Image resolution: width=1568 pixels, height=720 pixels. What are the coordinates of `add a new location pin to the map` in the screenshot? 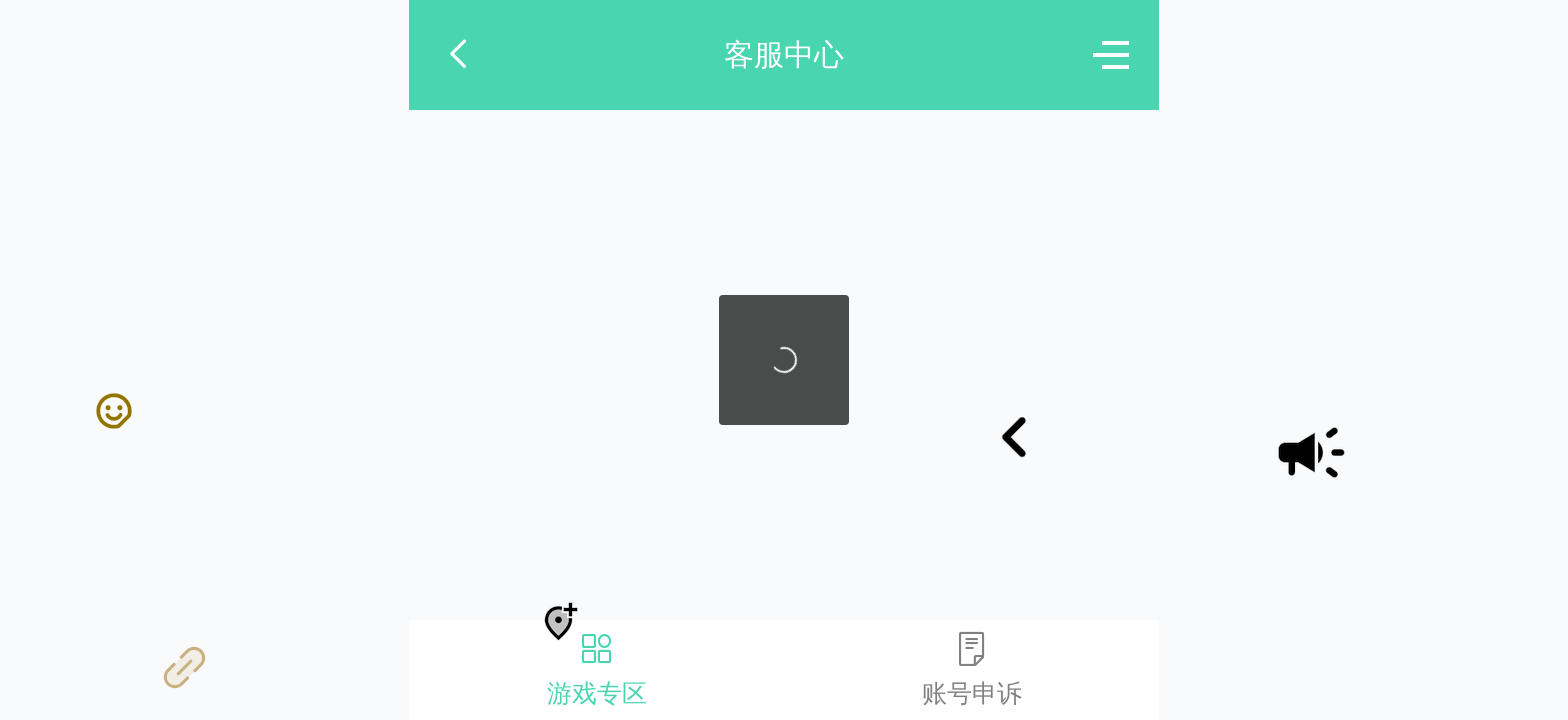 It's located at (558, 621).